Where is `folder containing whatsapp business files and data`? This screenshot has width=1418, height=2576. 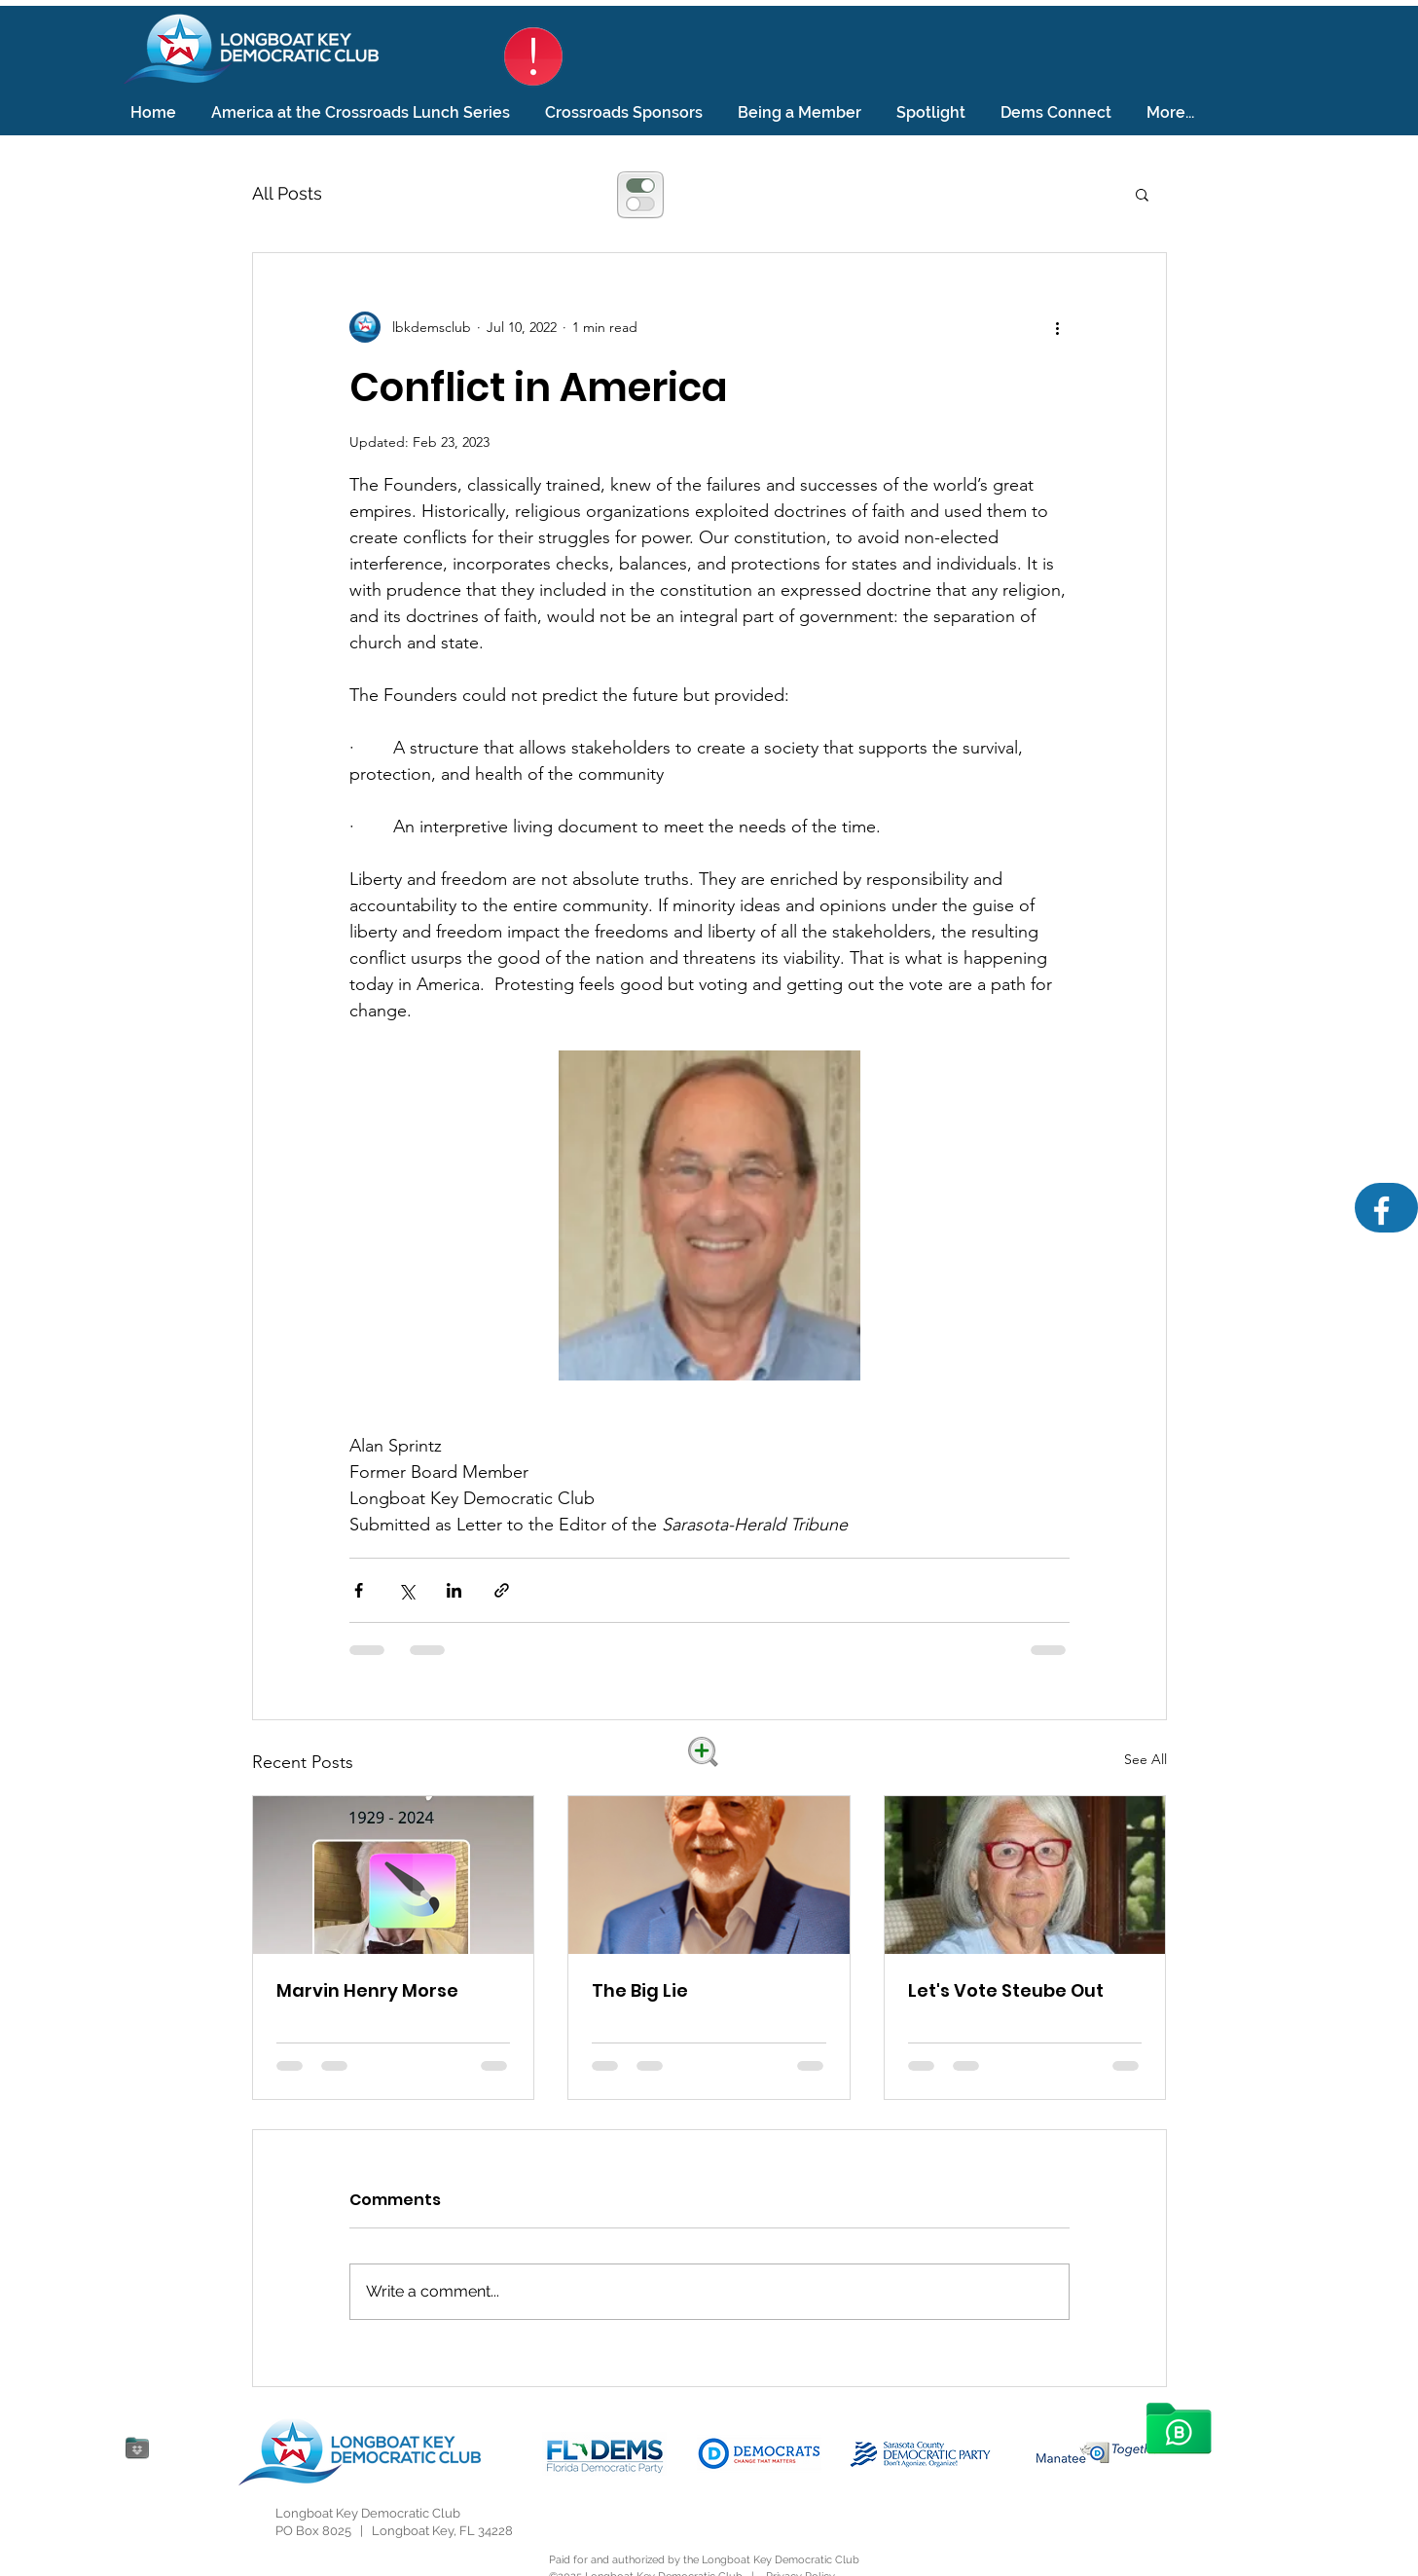
folder containing whatsapp business files and data is located at coordinates (1179, 2430).